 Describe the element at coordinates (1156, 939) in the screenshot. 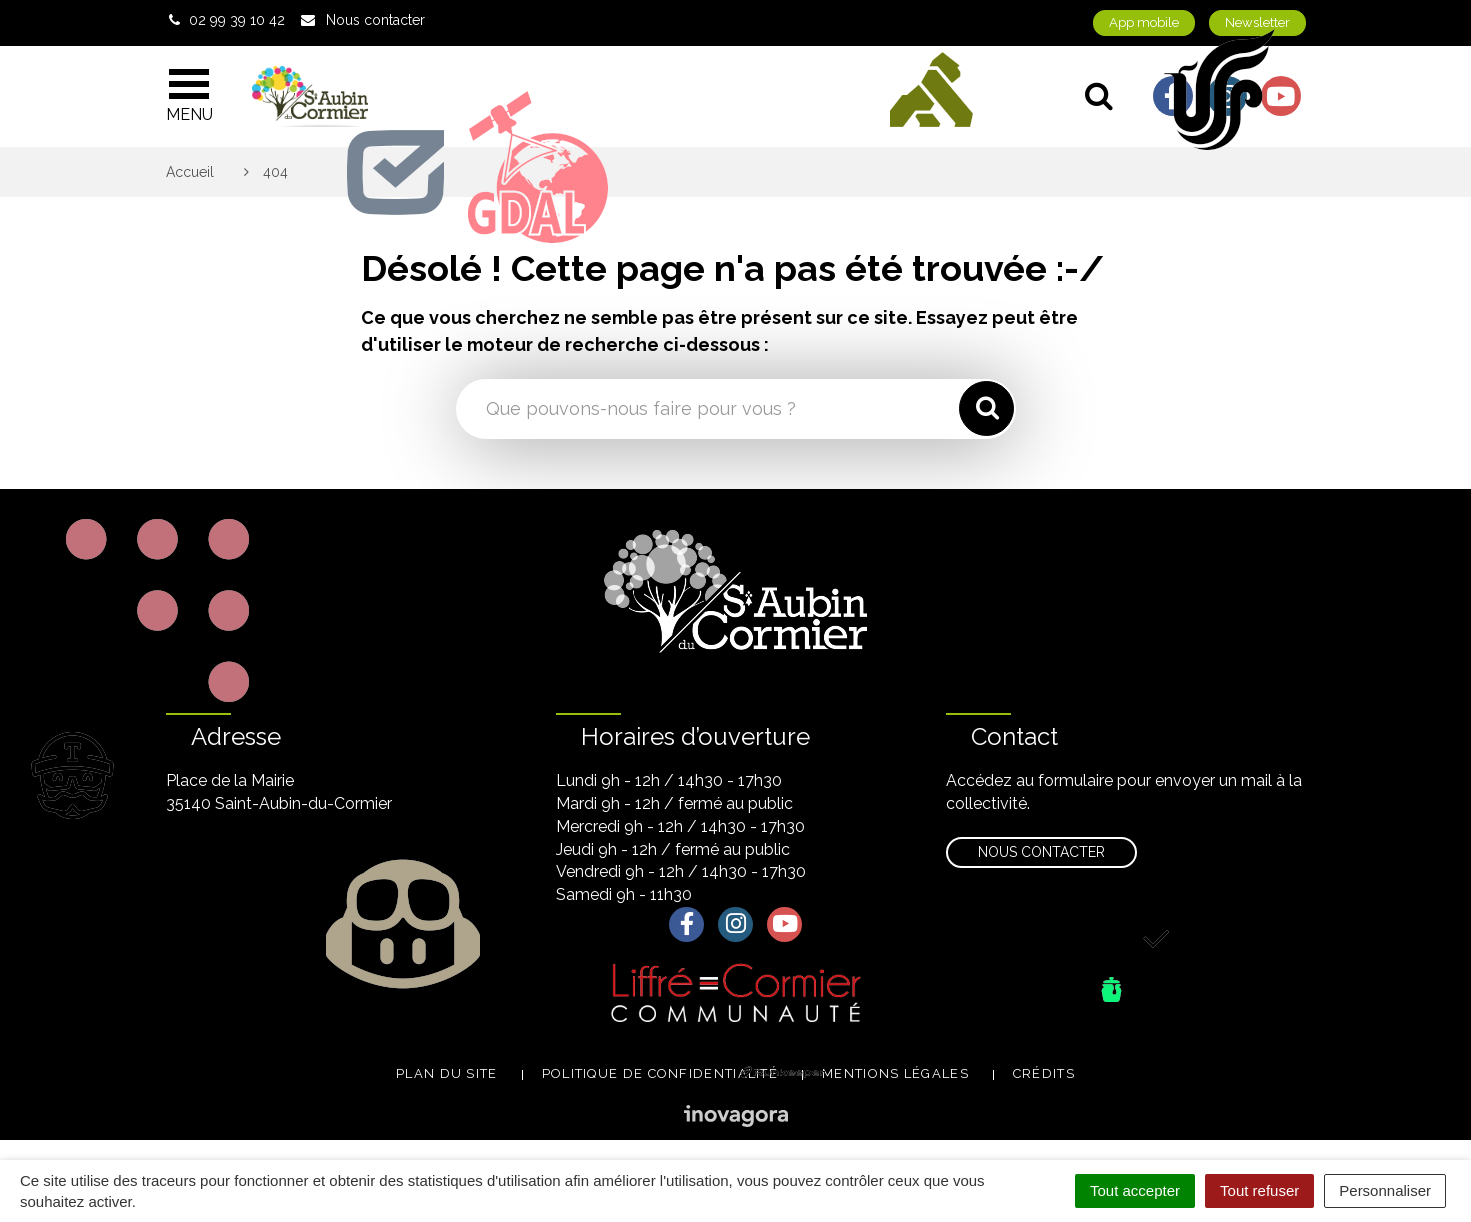

I see `confirms a completed action or task` at that location.